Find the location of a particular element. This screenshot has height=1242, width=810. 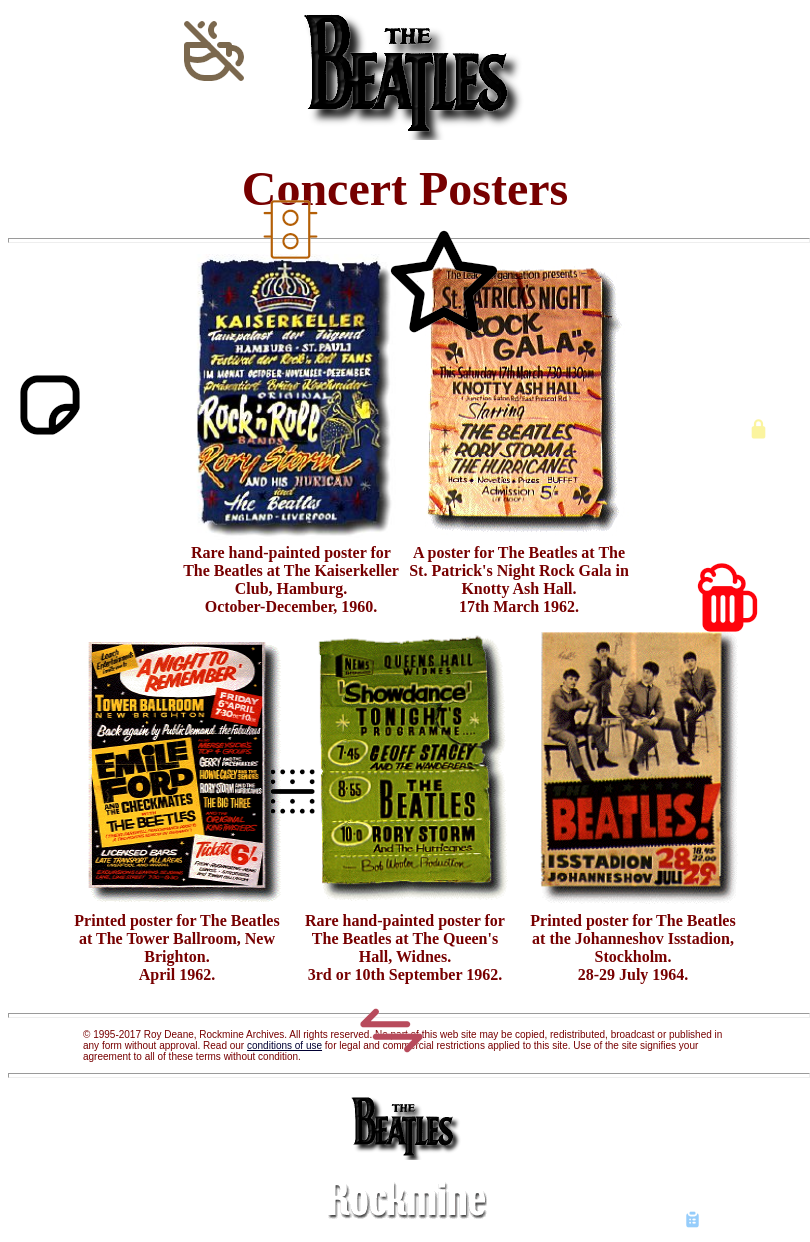

add to favorites is located at coordinates (444, 284).